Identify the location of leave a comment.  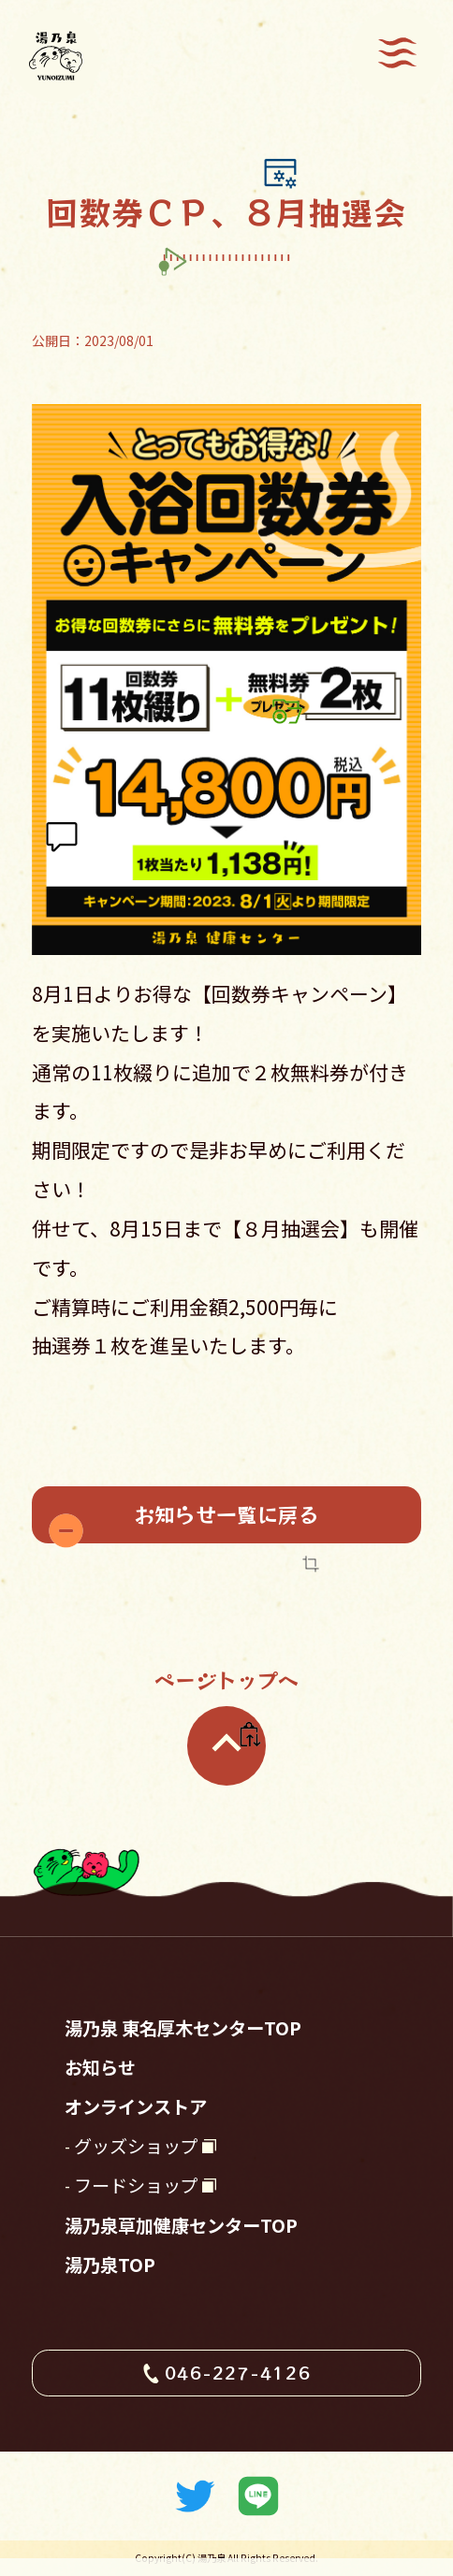
(62, 836).